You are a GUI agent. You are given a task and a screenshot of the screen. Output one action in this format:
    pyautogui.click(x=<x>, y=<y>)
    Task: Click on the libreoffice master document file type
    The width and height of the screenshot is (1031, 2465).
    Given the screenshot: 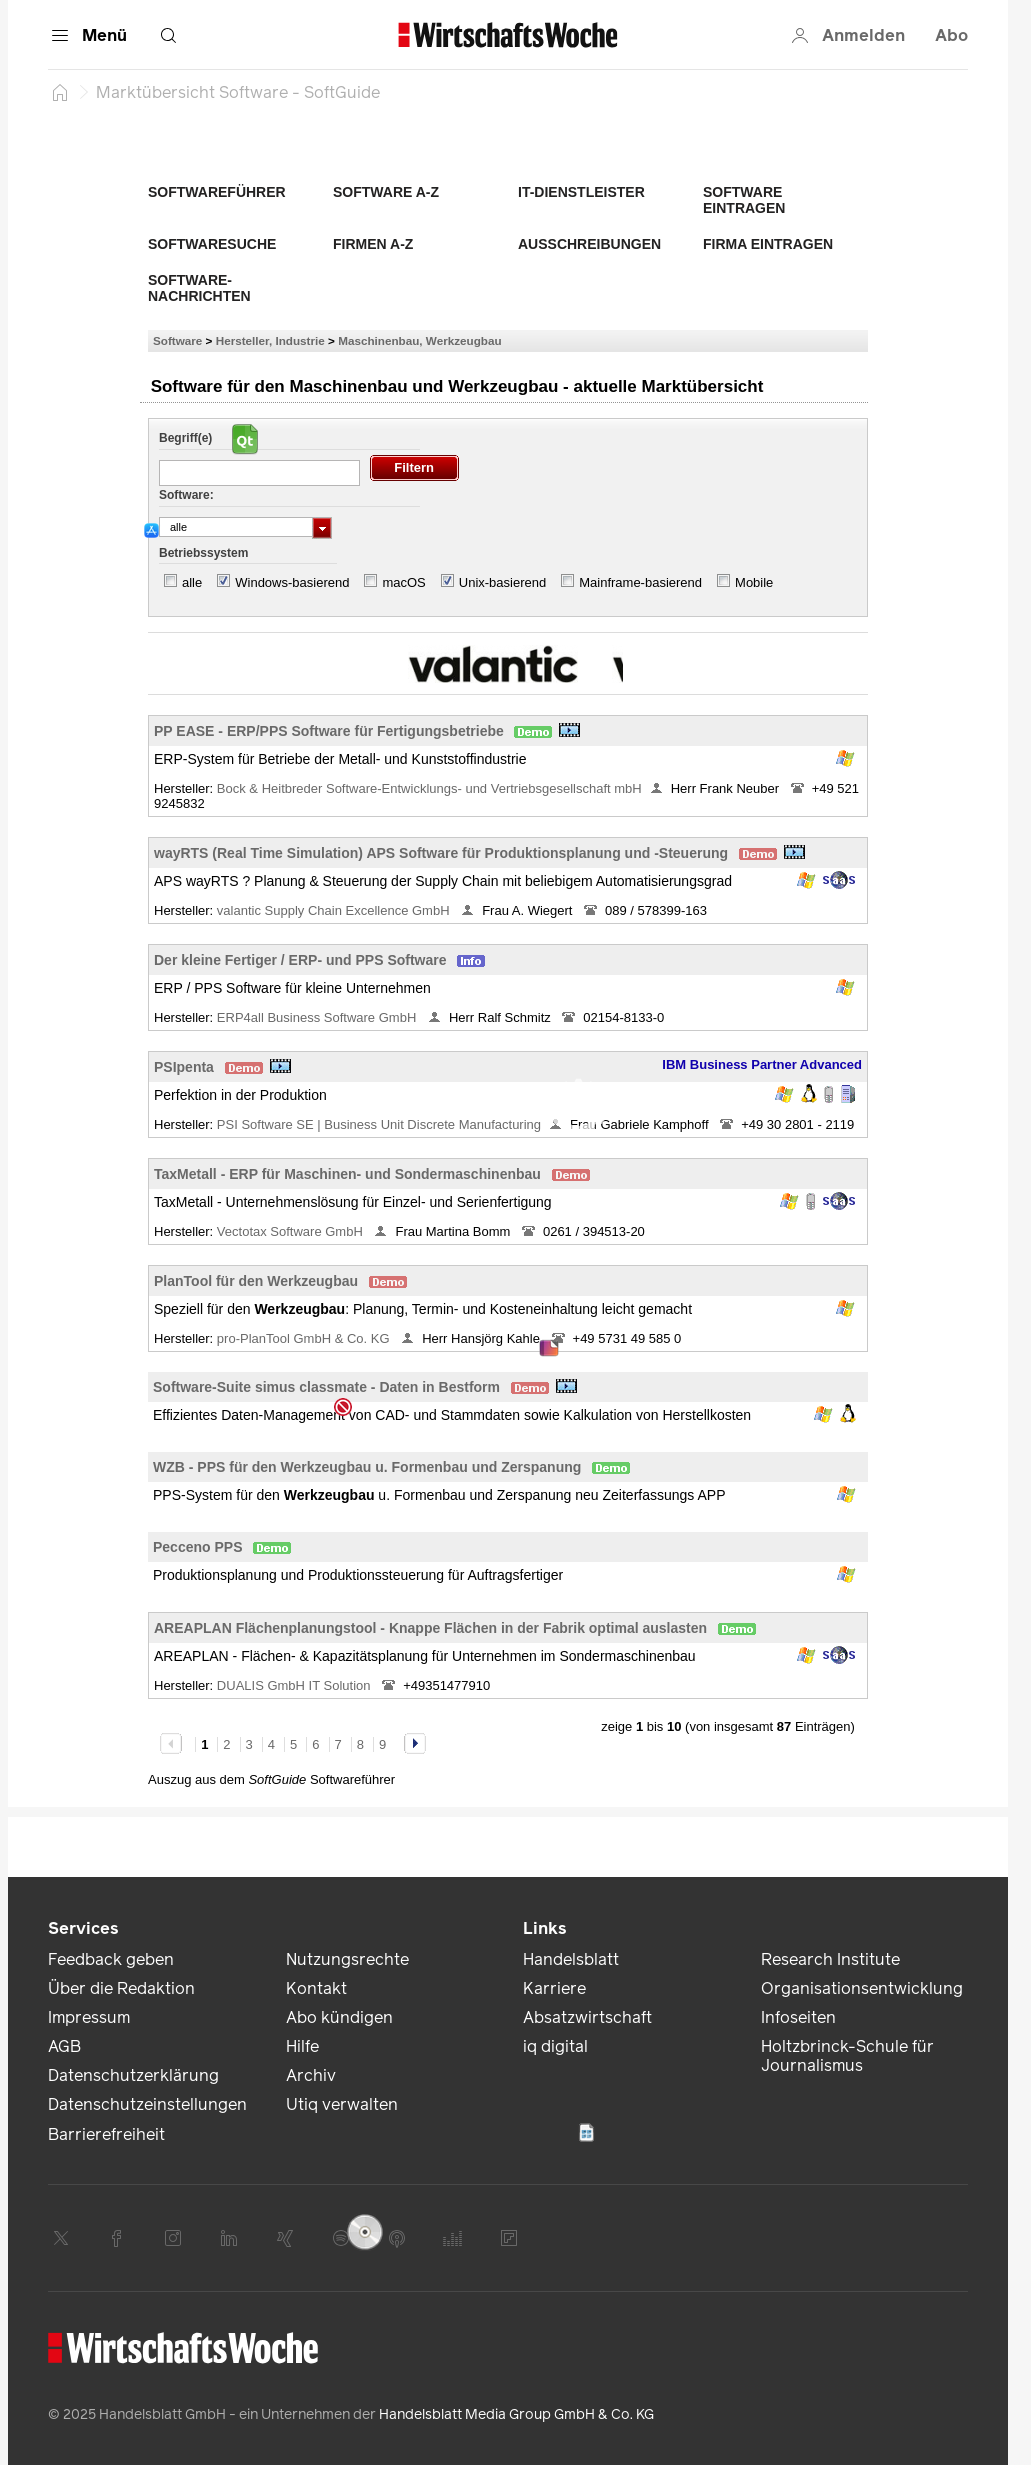 What is the action you would take?
    pyautogui.click(x=586, y=2132)
    